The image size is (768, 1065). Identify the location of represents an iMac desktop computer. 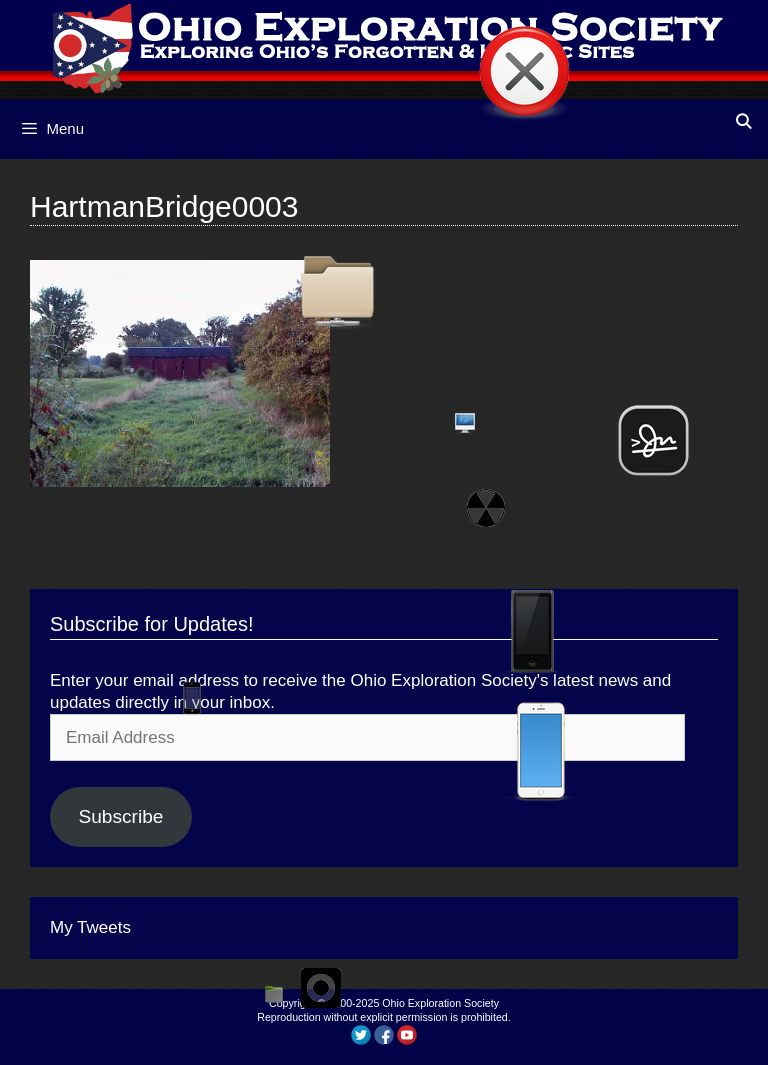
(465, 422).